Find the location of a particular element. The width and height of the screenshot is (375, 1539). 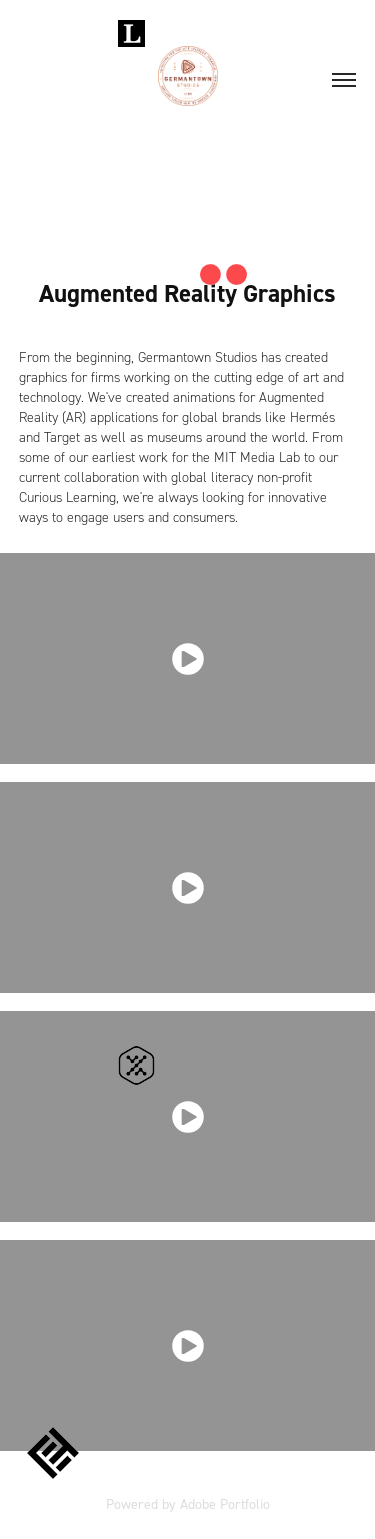

open localxpose tunnel service is located at coordinates (136, 1065).